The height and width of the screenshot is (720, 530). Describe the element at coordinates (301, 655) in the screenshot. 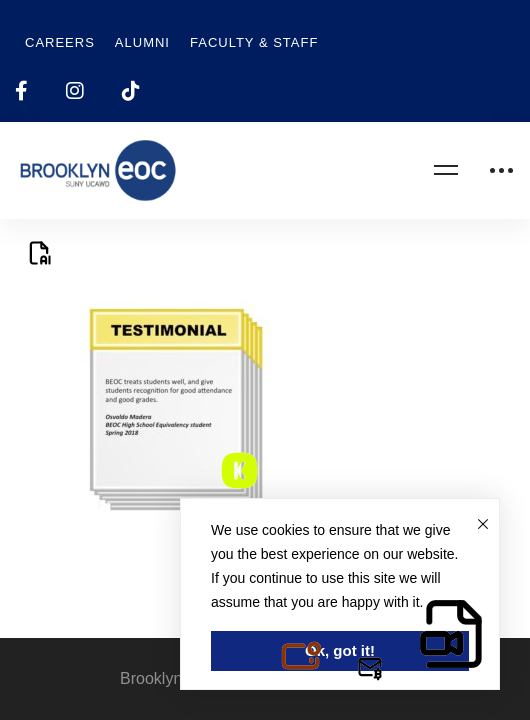

I see `access phone camera settings` at that location.